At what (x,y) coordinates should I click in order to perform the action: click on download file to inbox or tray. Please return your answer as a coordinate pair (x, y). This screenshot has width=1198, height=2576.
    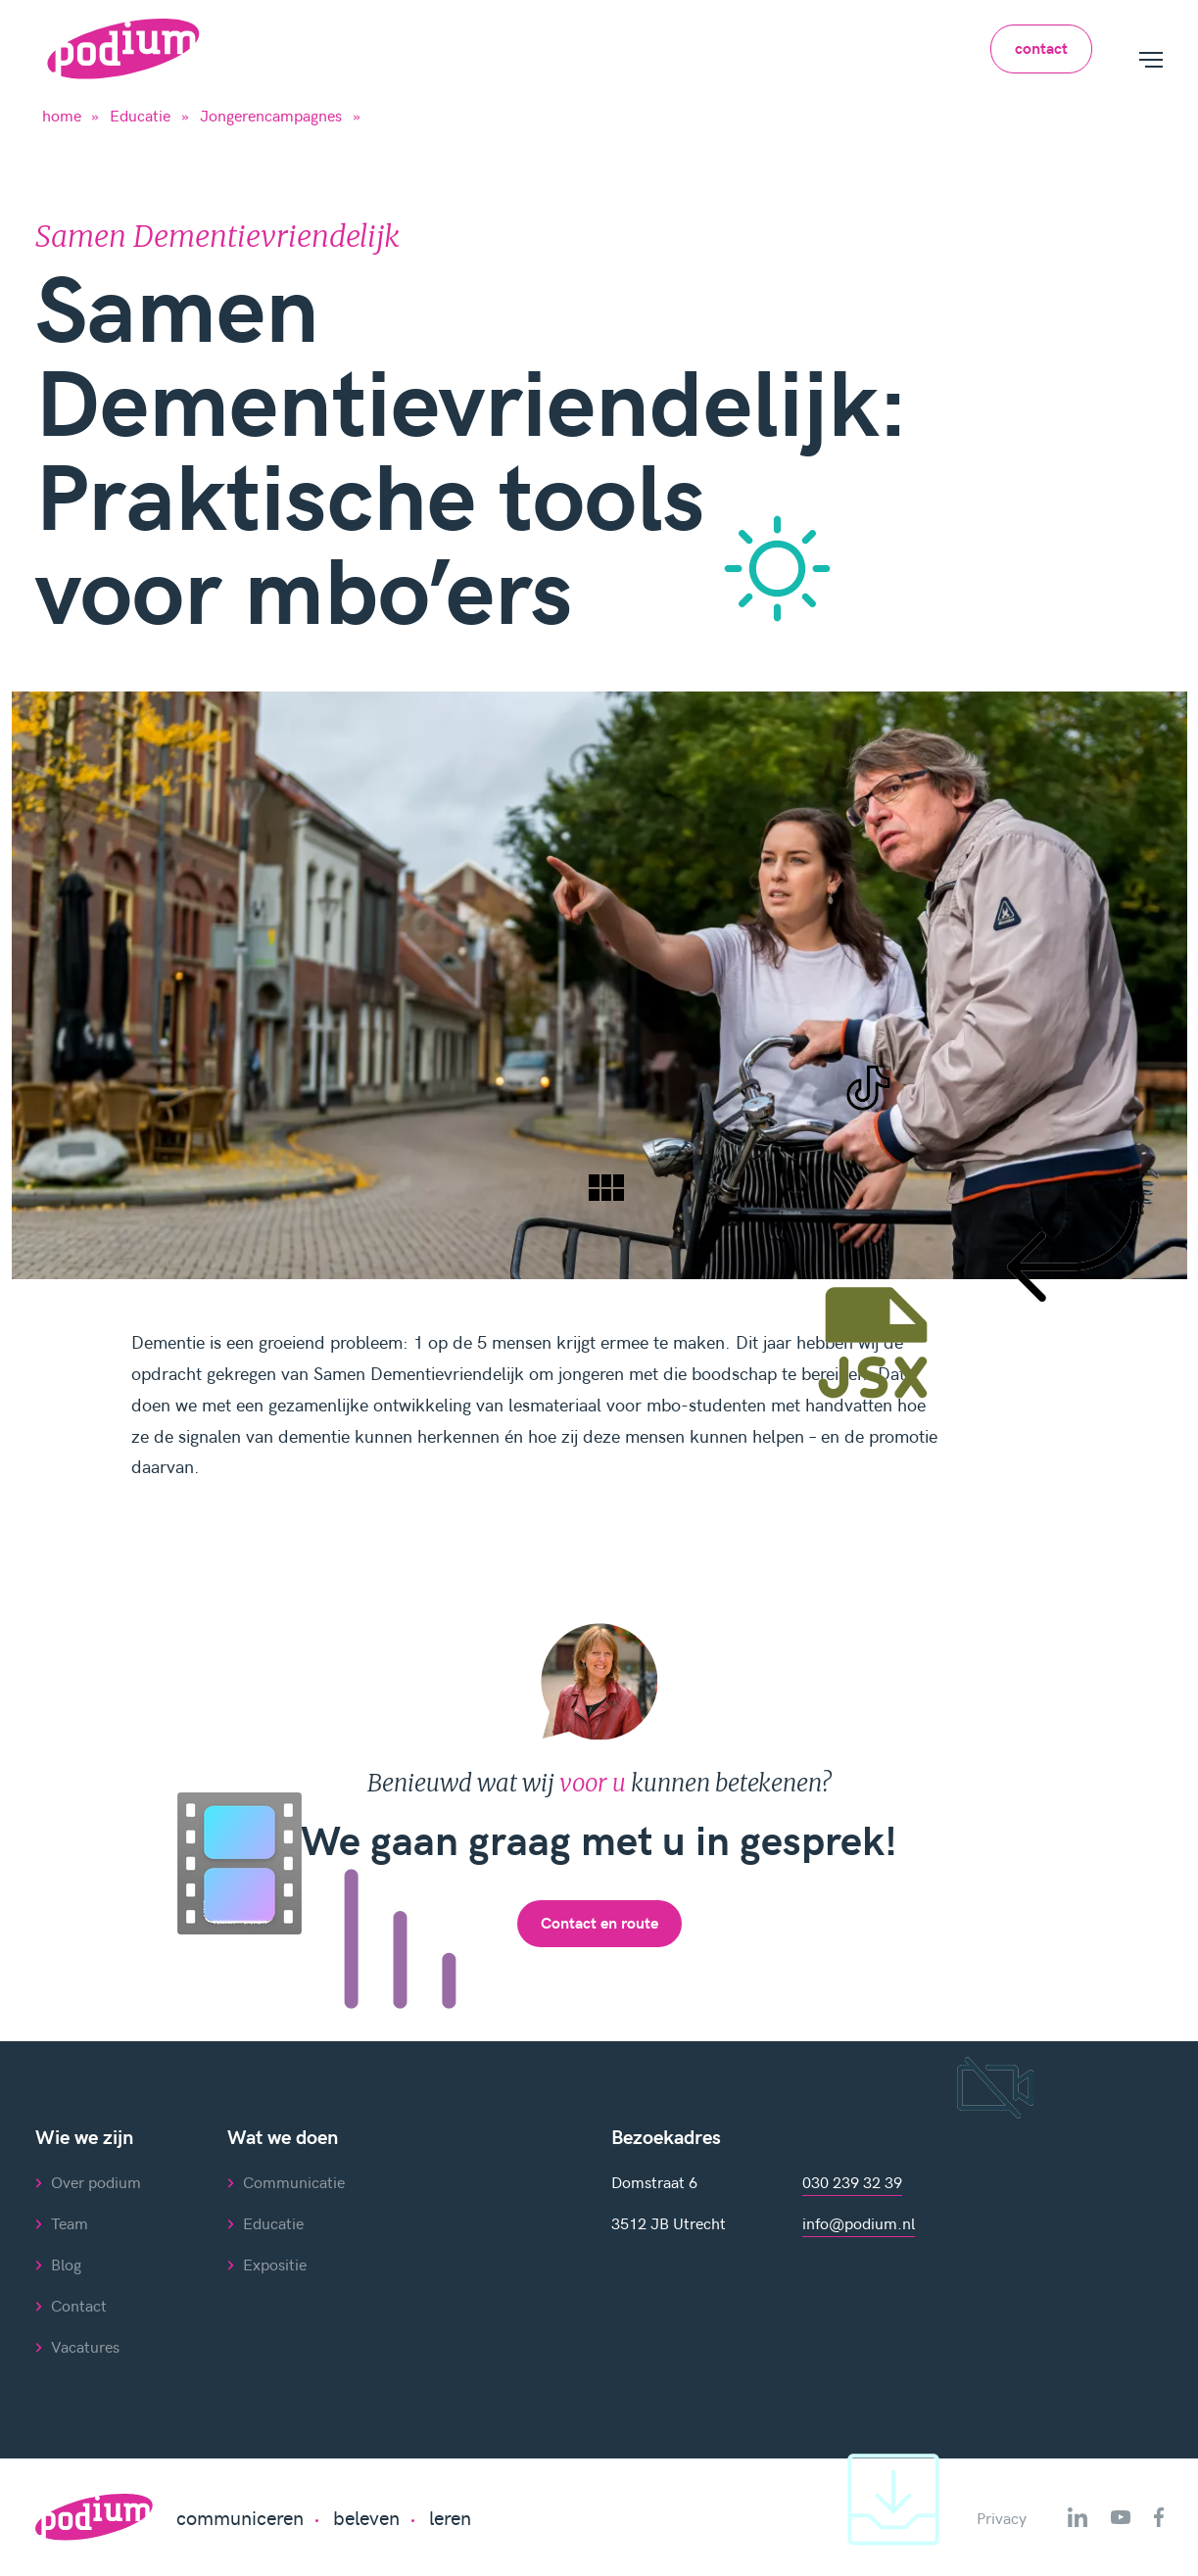
    Looking at the image, I should click on (893, 2500).